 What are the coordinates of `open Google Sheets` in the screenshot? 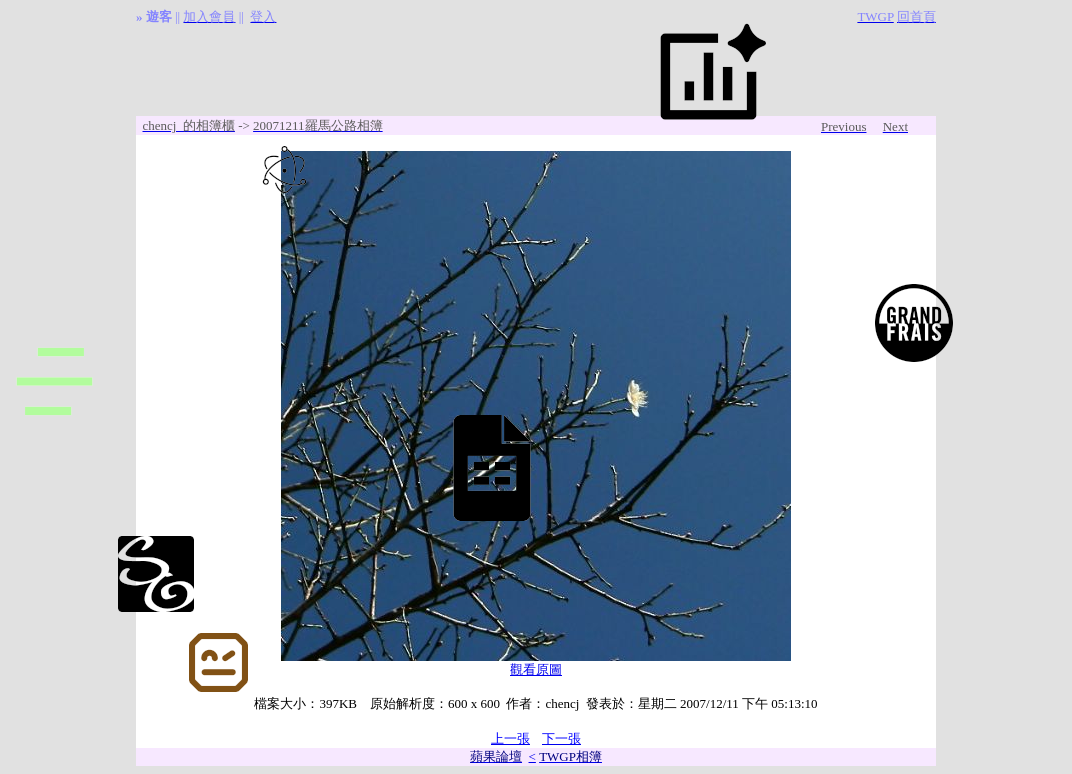 It's located at (492, 468).